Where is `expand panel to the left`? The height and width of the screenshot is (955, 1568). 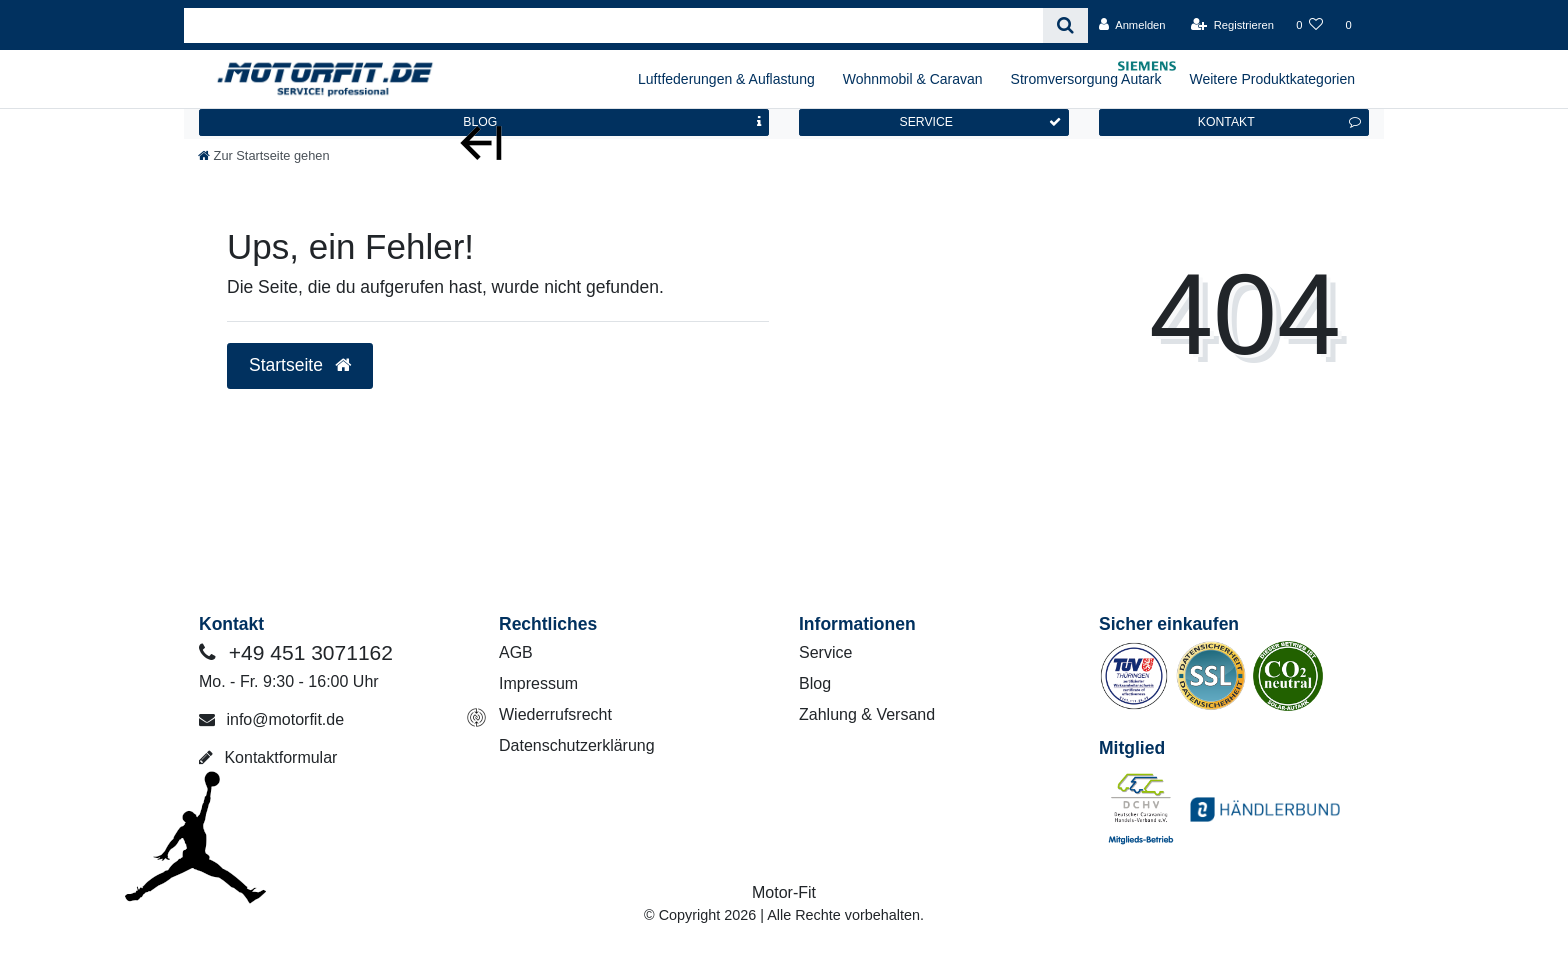
expand panel to the left is located at coordinates (482, 143).